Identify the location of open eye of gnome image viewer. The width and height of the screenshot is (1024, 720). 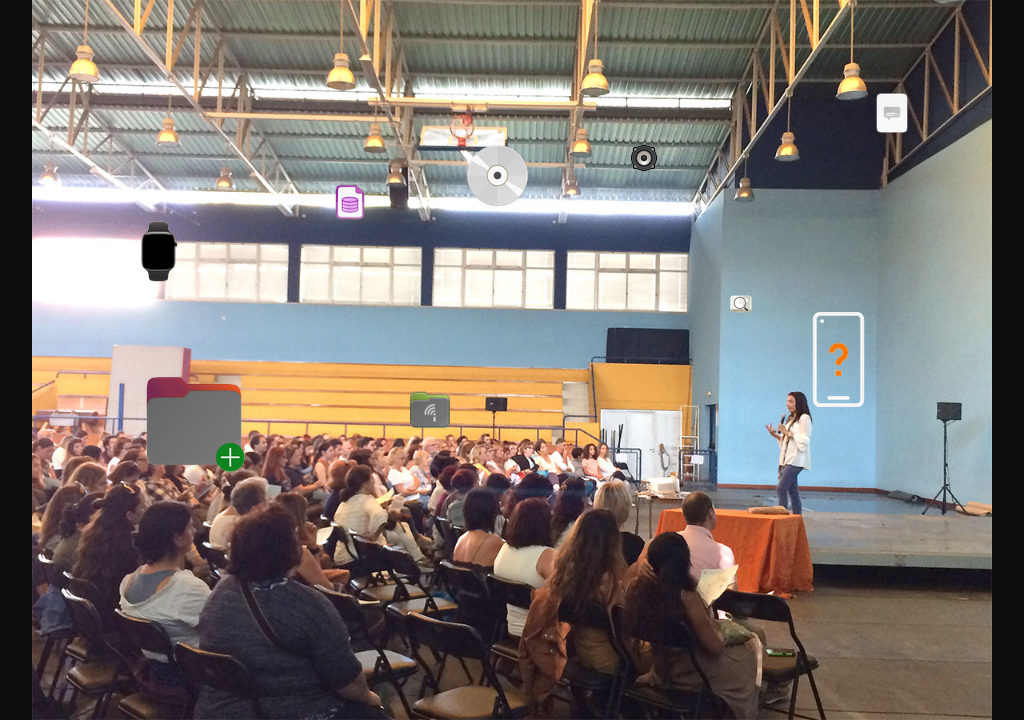
(741, 304).